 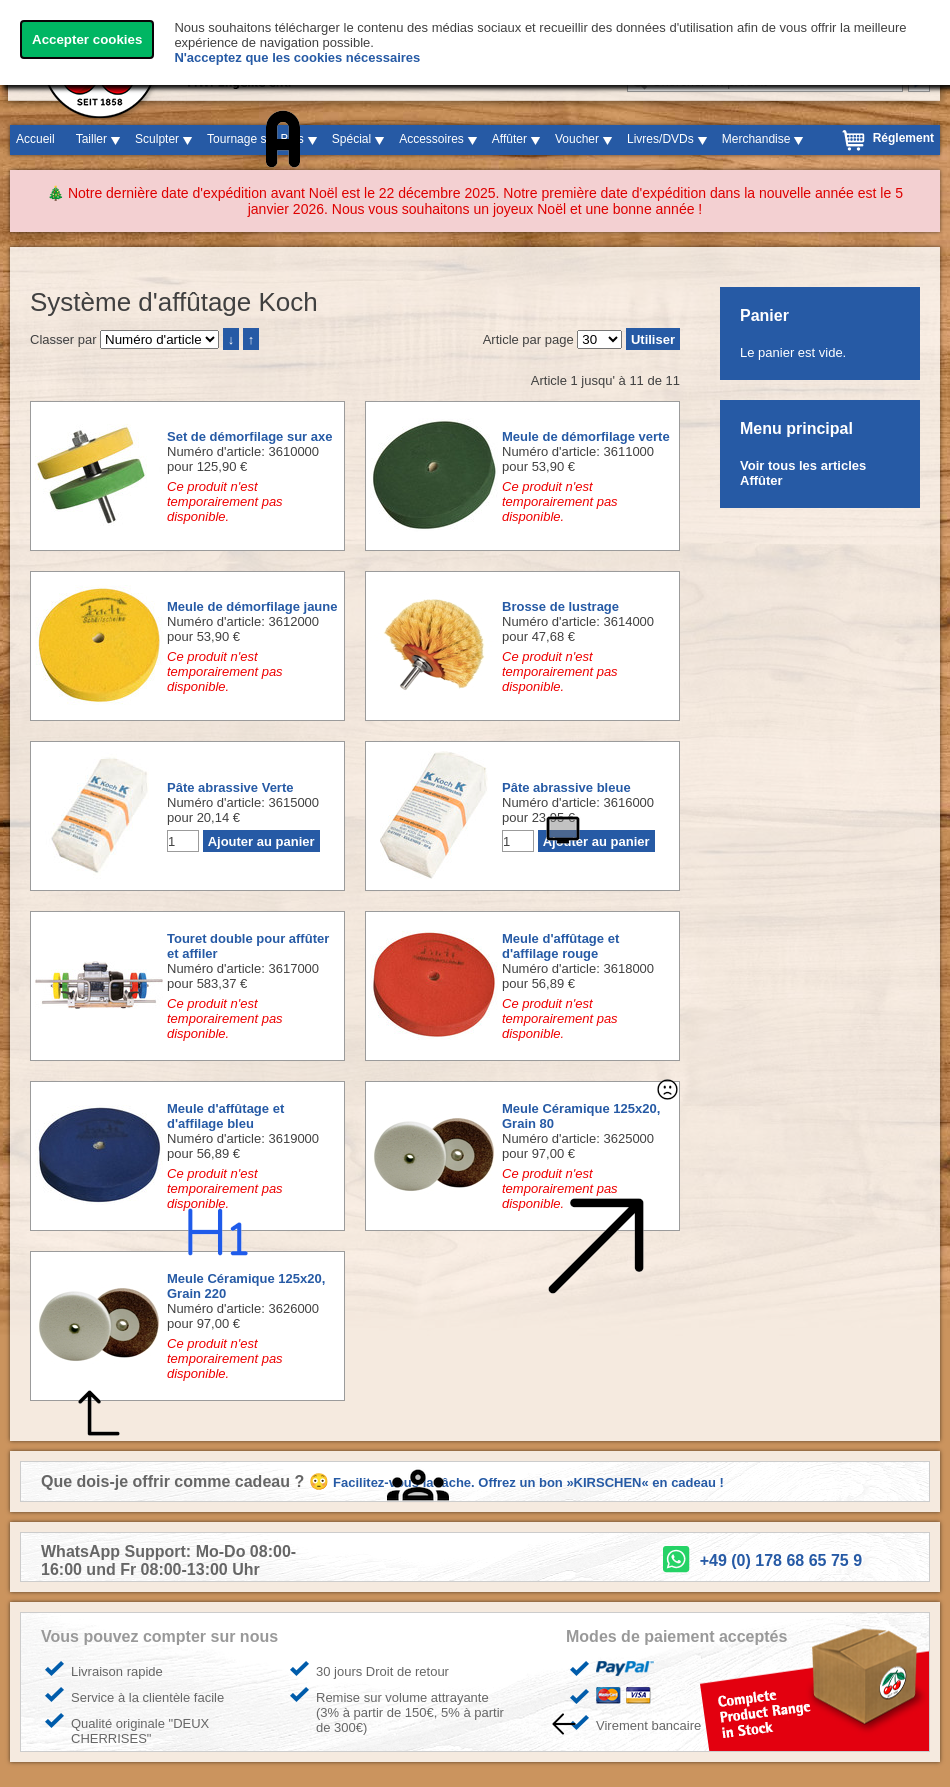 I want to click on open link in new tab or window, so click(x=596, y=1246).